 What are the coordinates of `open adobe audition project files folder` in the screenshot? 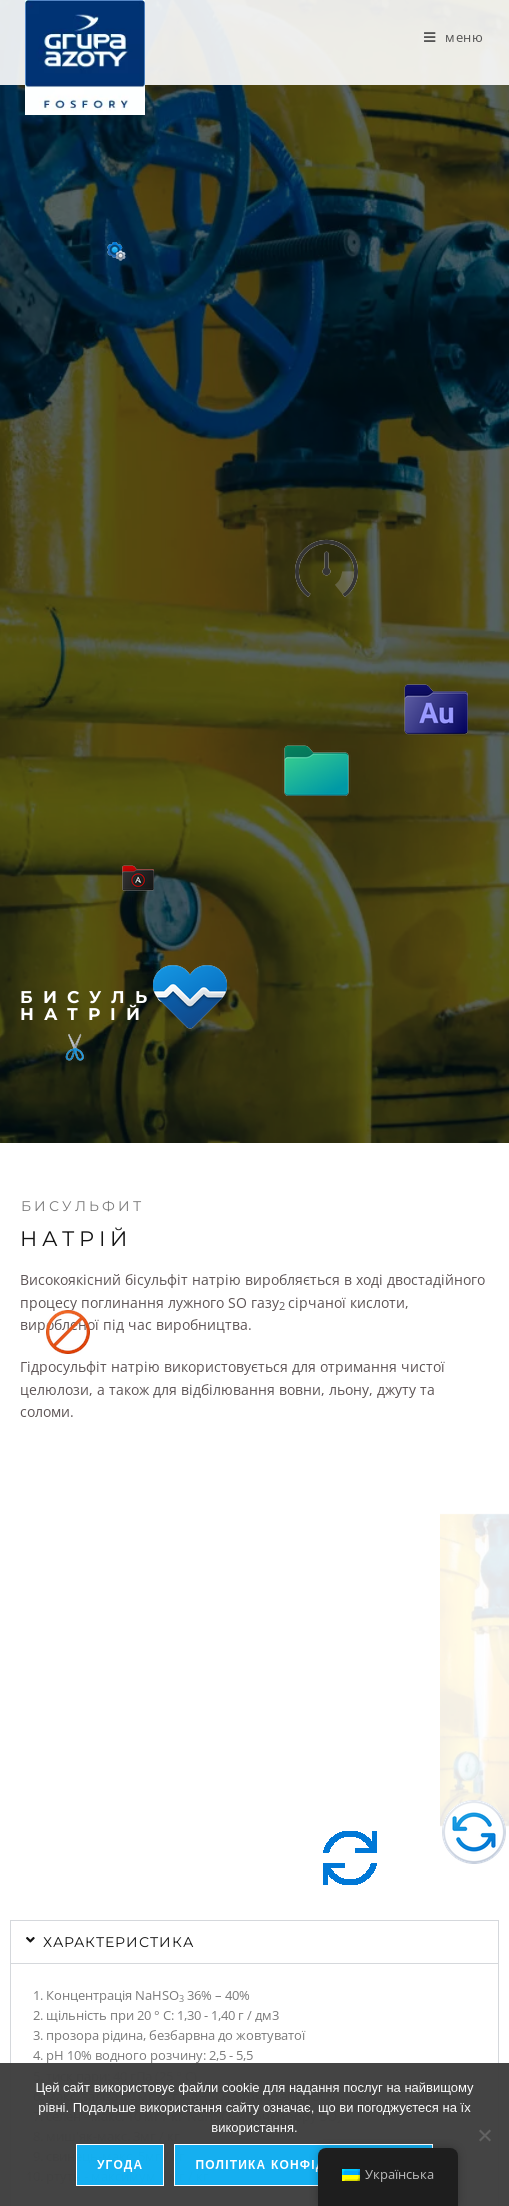 It's located at (436, 711).